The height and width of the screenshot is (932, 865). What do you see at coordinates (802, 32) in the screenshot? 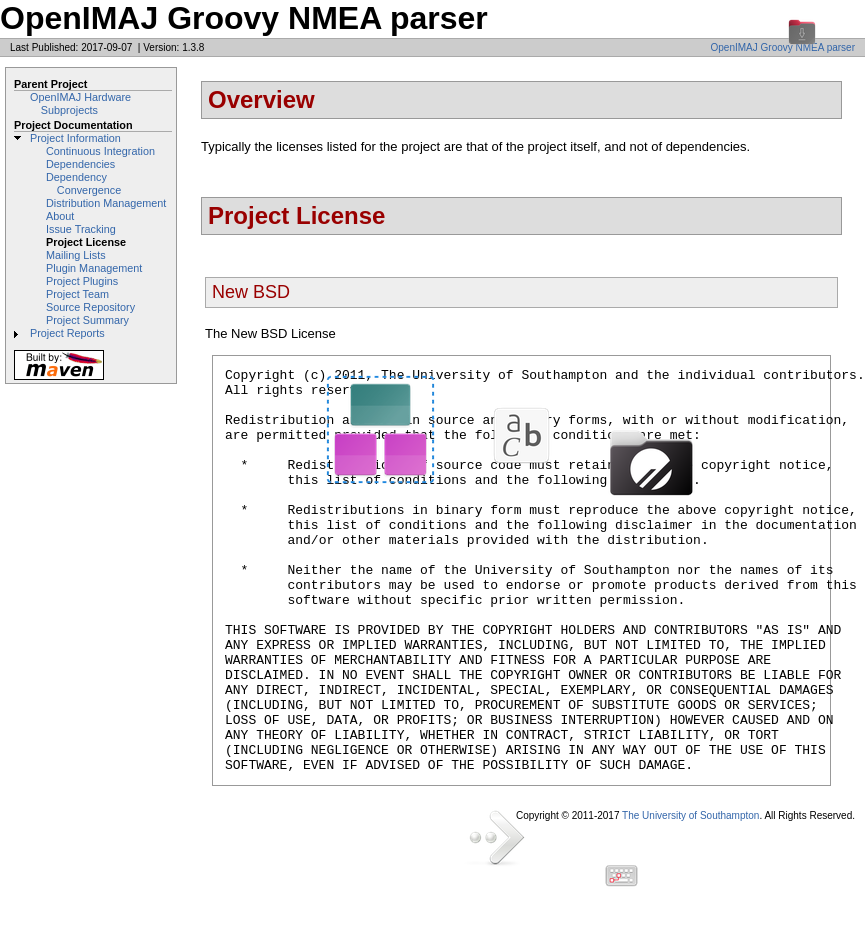
I see `access your downloads folder` at bounding box center [802, 32].